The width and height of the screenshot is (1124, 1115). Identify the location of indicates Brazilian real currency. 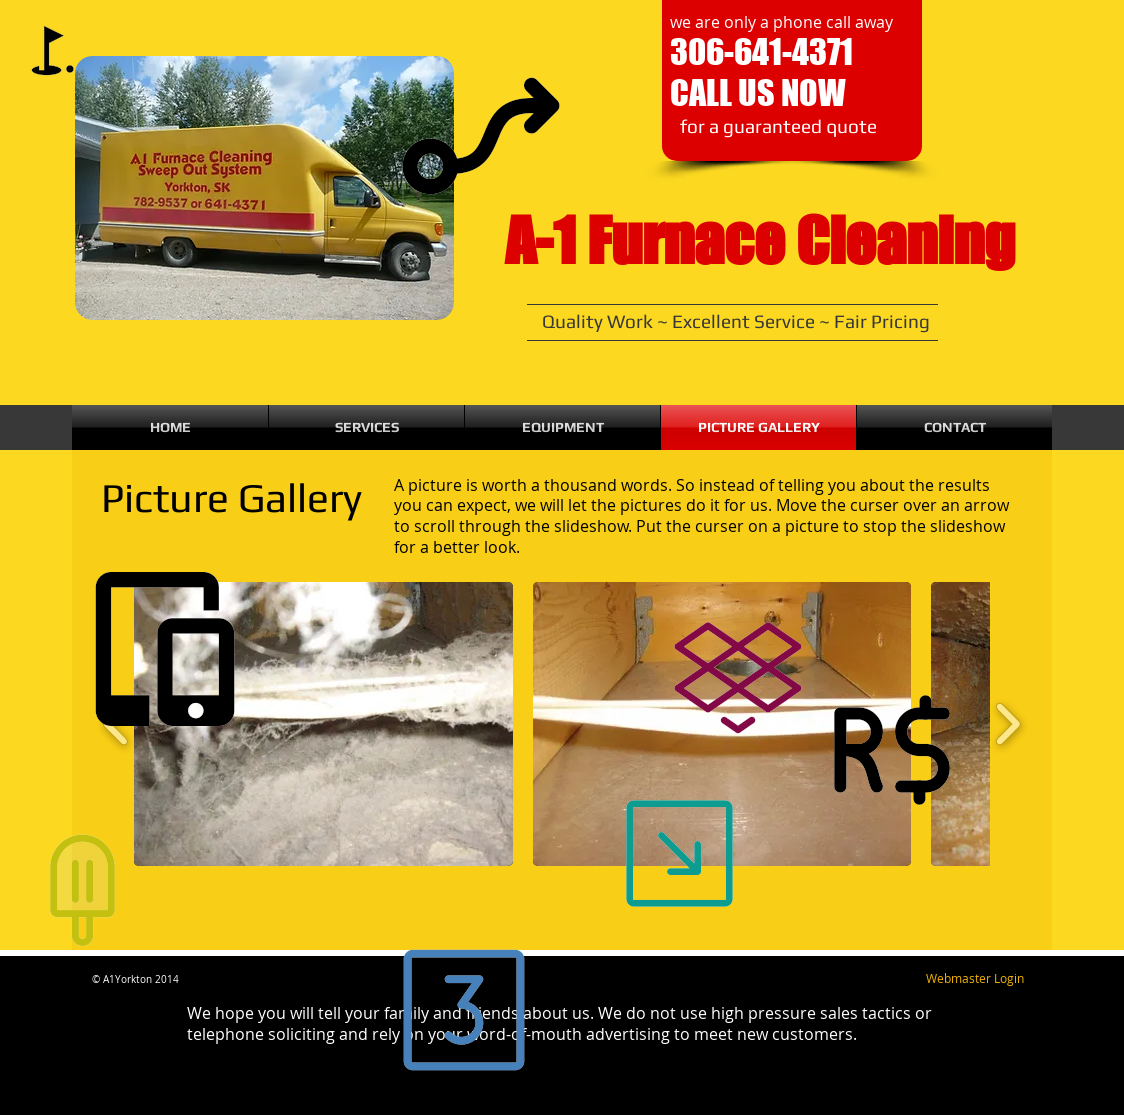
(889, 750).